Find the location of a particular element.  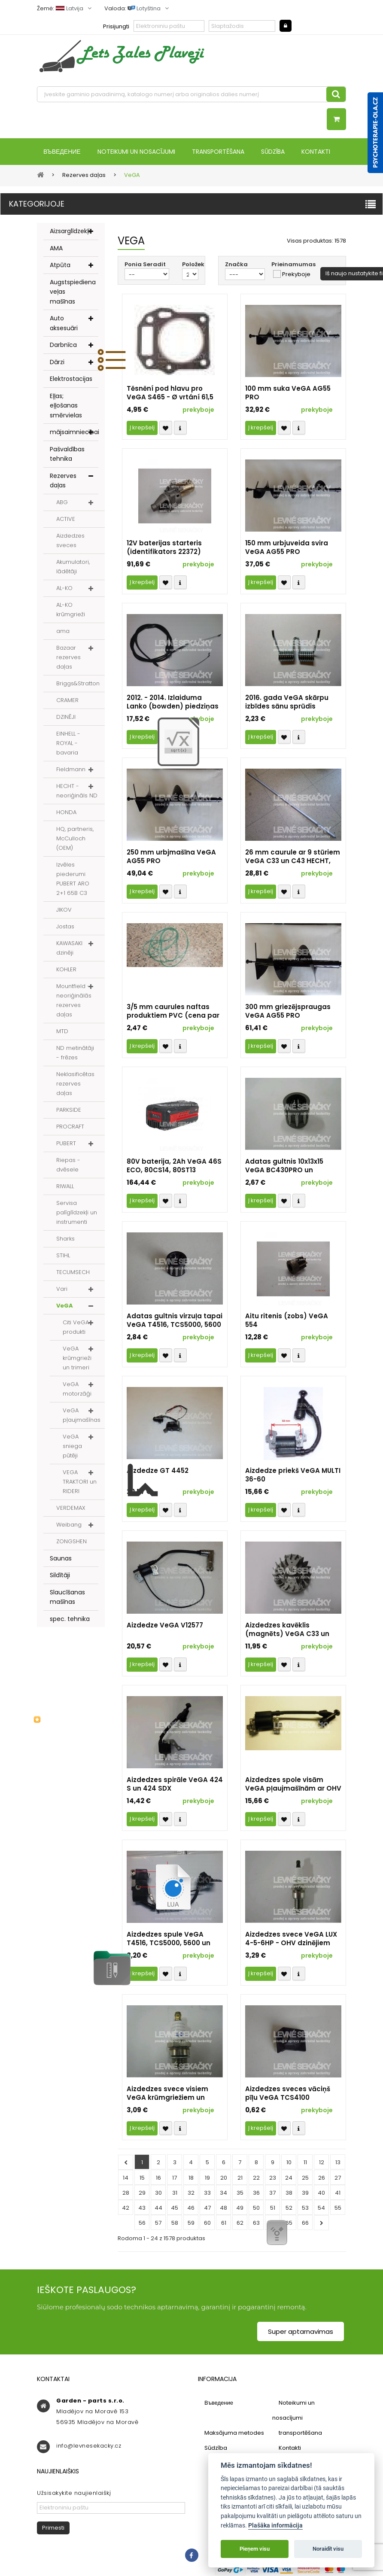

access your templates folder is located at coordinates (112, 1968).